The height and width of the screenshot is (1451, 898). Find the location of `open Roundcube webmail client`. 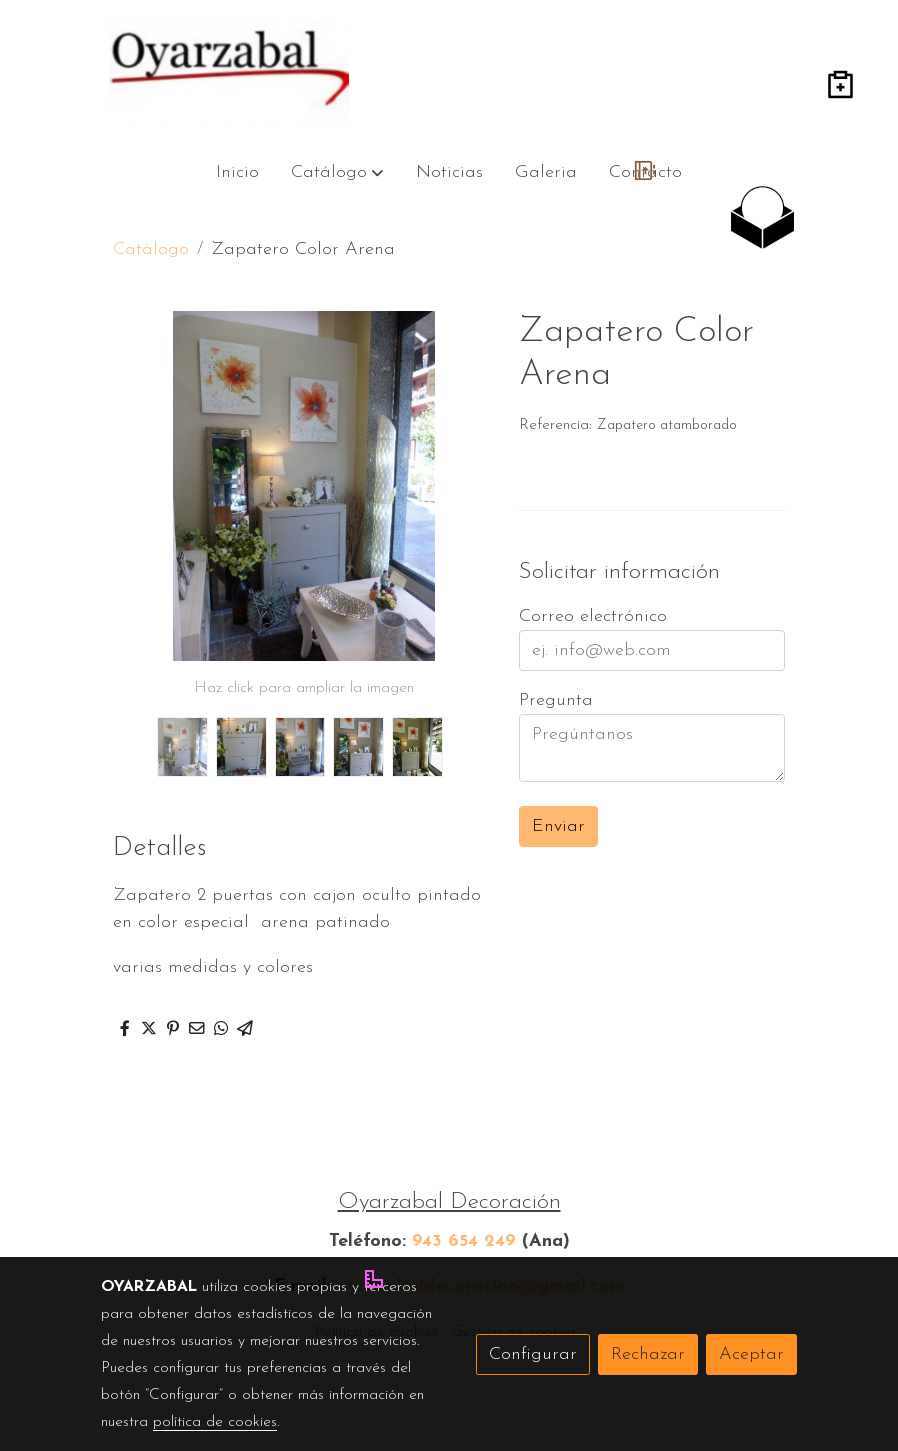

open Roundcube webmail client is located at coordinates (762, 217).